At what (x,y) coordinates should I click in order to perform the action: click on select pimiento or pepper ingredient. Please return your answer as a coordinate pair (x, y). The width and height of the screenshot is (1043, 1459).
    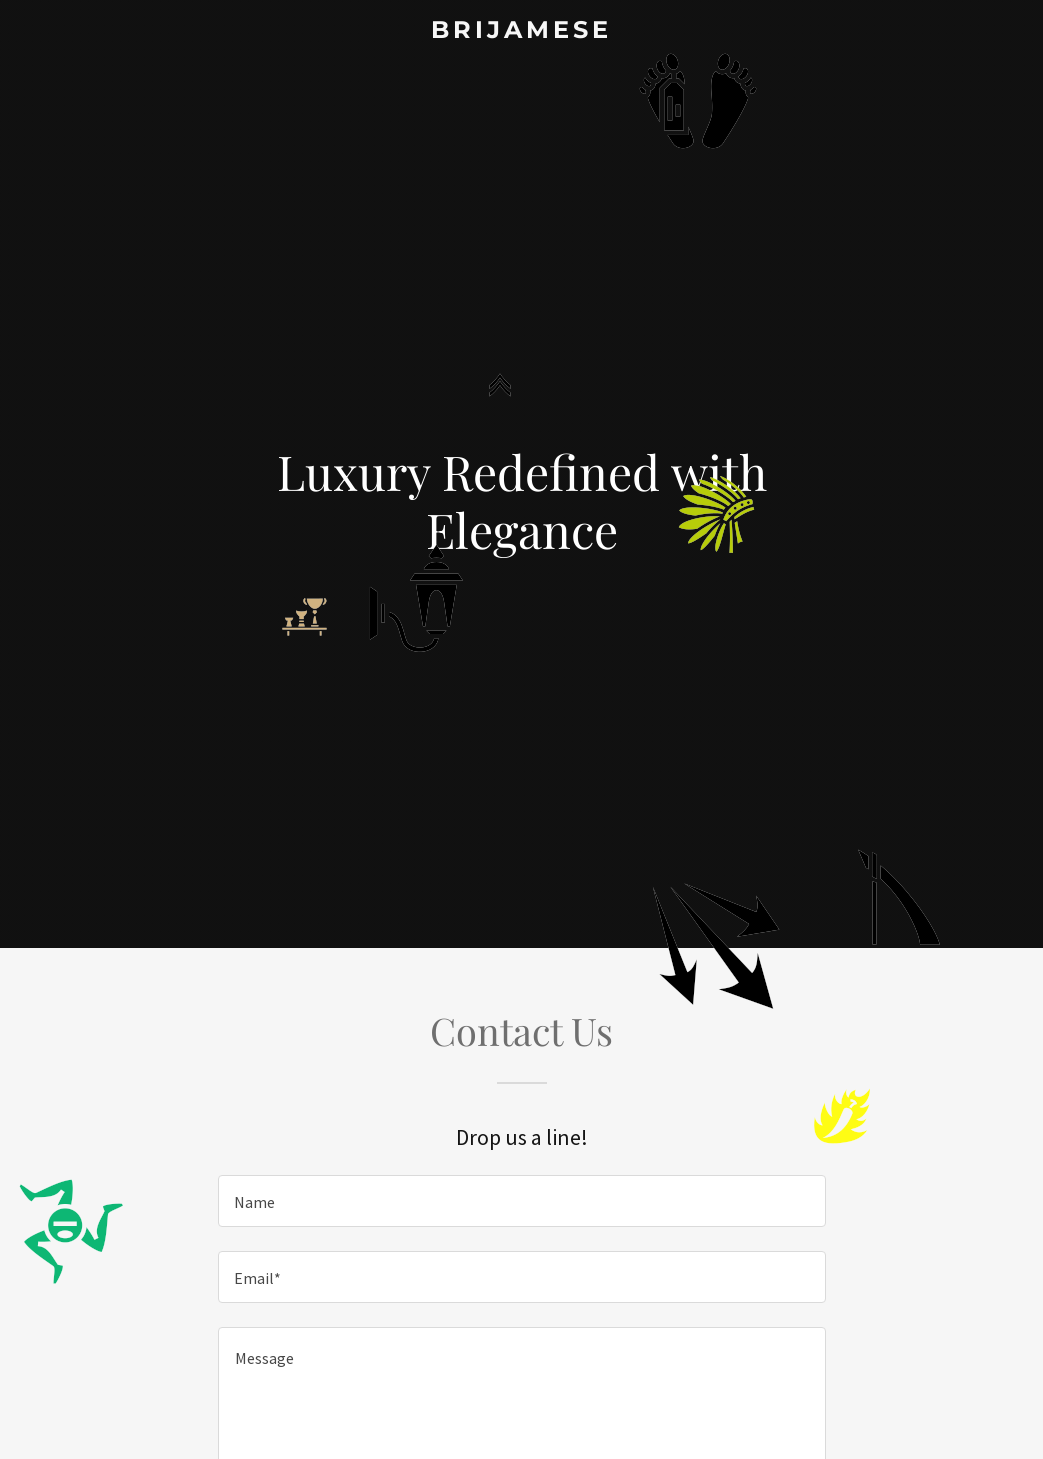
    Looking at the image, I should click on (842, 1116).